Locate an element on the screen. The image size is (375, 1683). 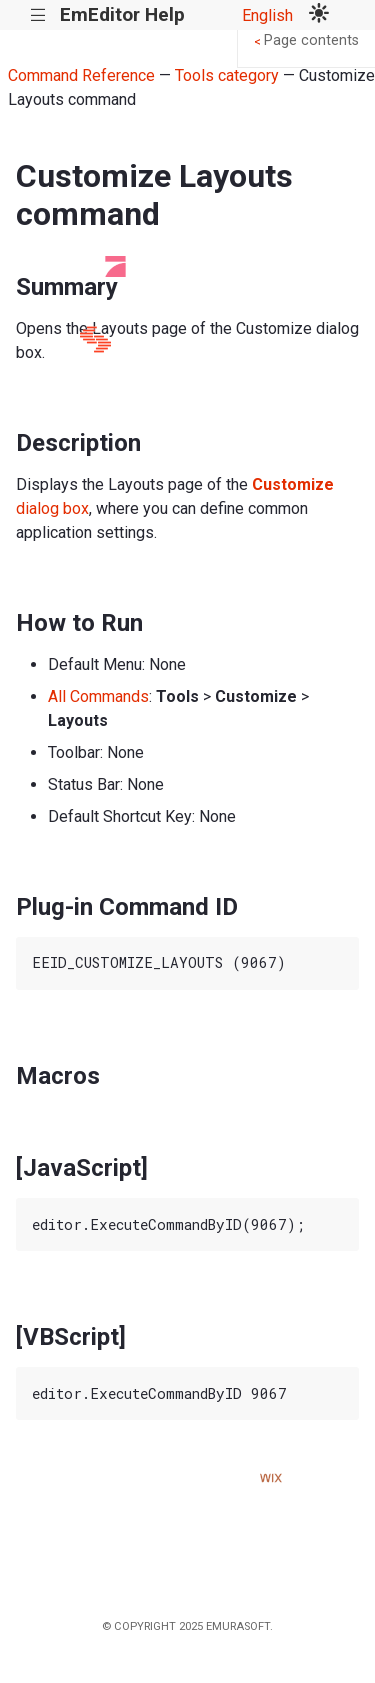
wix website builder logo is located at coordinates (271, 1478).